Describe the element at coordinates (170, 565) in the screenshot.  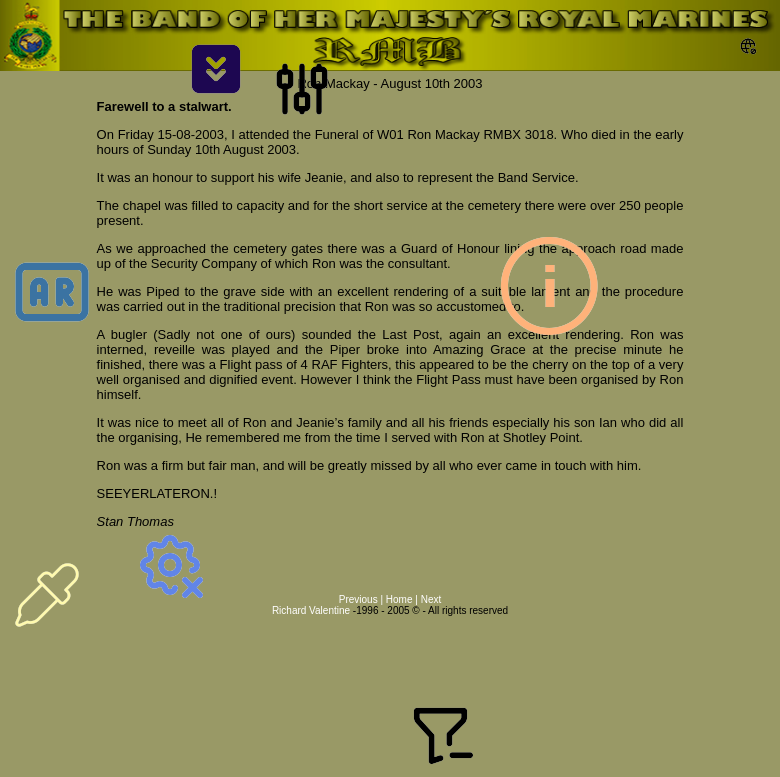
I see `remove or delete a settings configuration` at that location.